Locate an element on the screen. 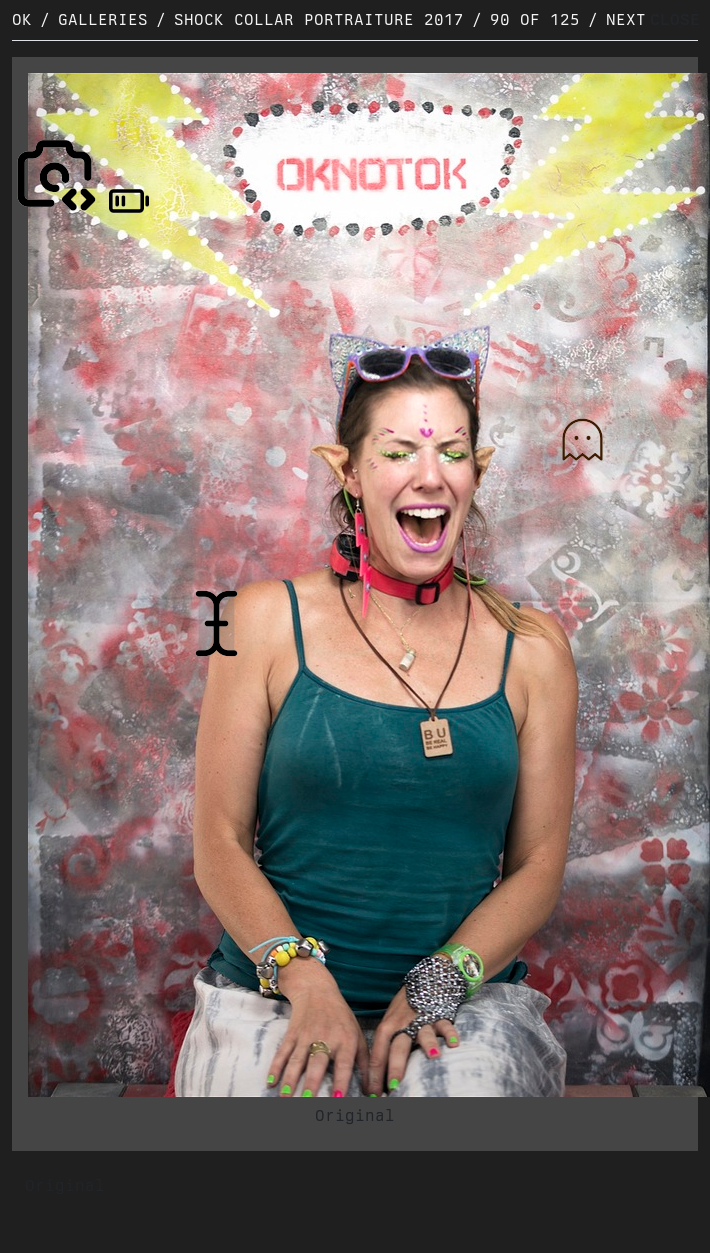 The image size is (710, 1253). toggle ghost mode or invisible status is located at coordinates (582, 440).